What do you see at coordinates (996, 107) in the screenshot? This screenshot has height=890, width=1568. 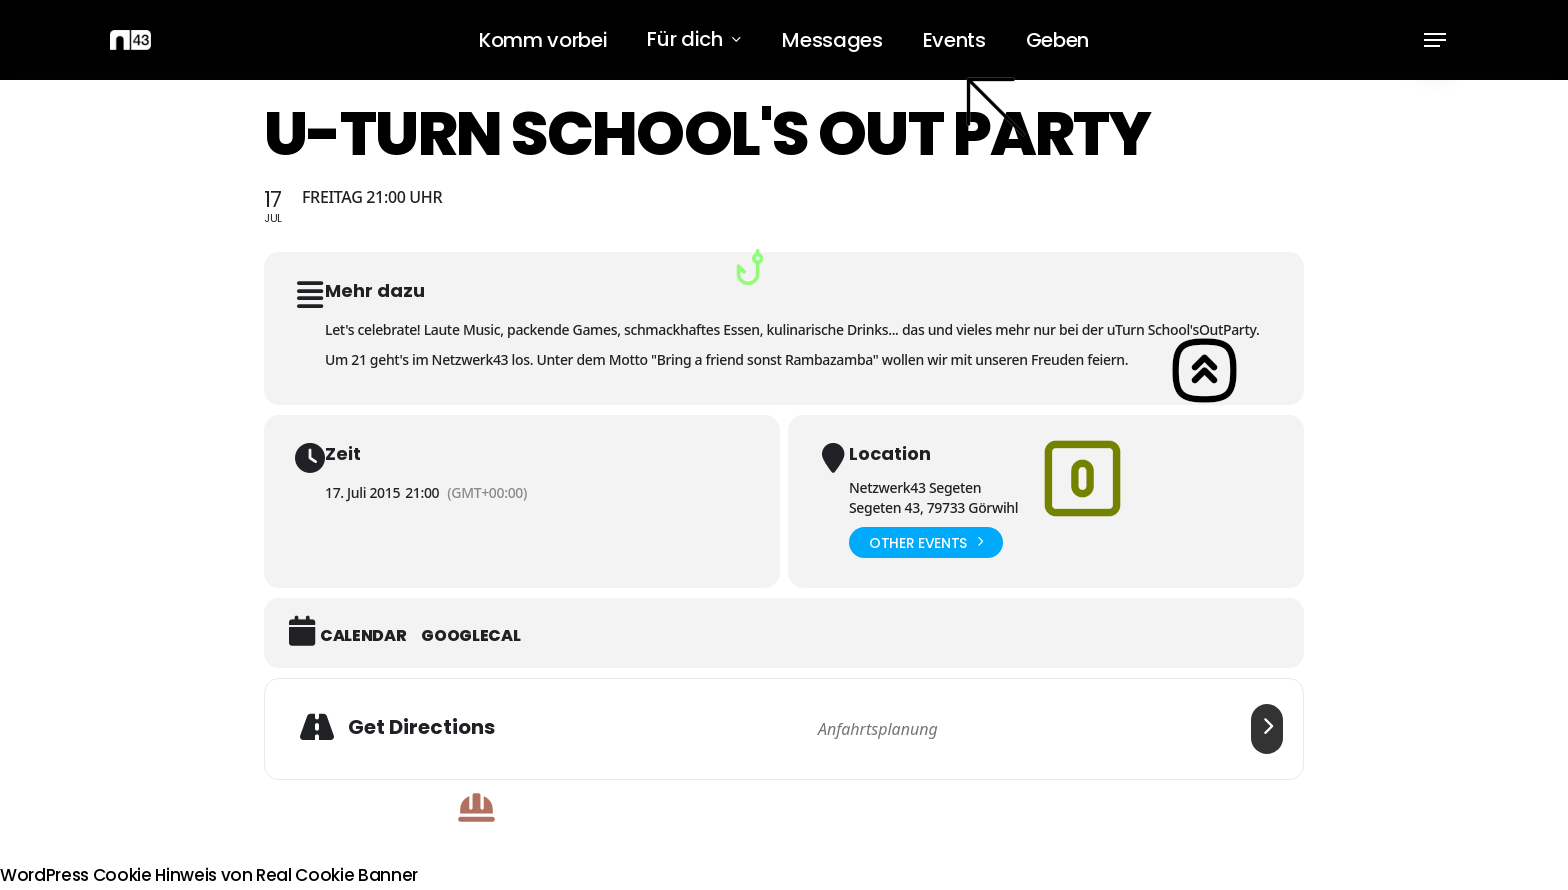 I see `navigate back to previous screen` at bounding box center [996, 107].